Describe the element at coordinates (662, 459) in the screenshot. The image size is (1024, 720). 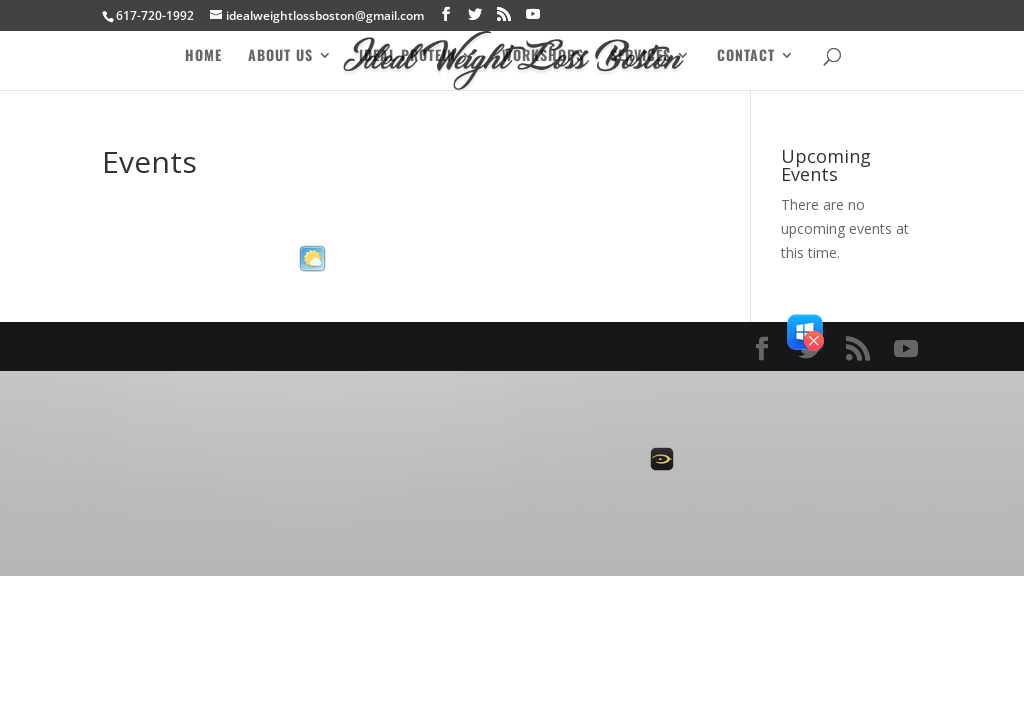
I see `open the halo app` at that location.